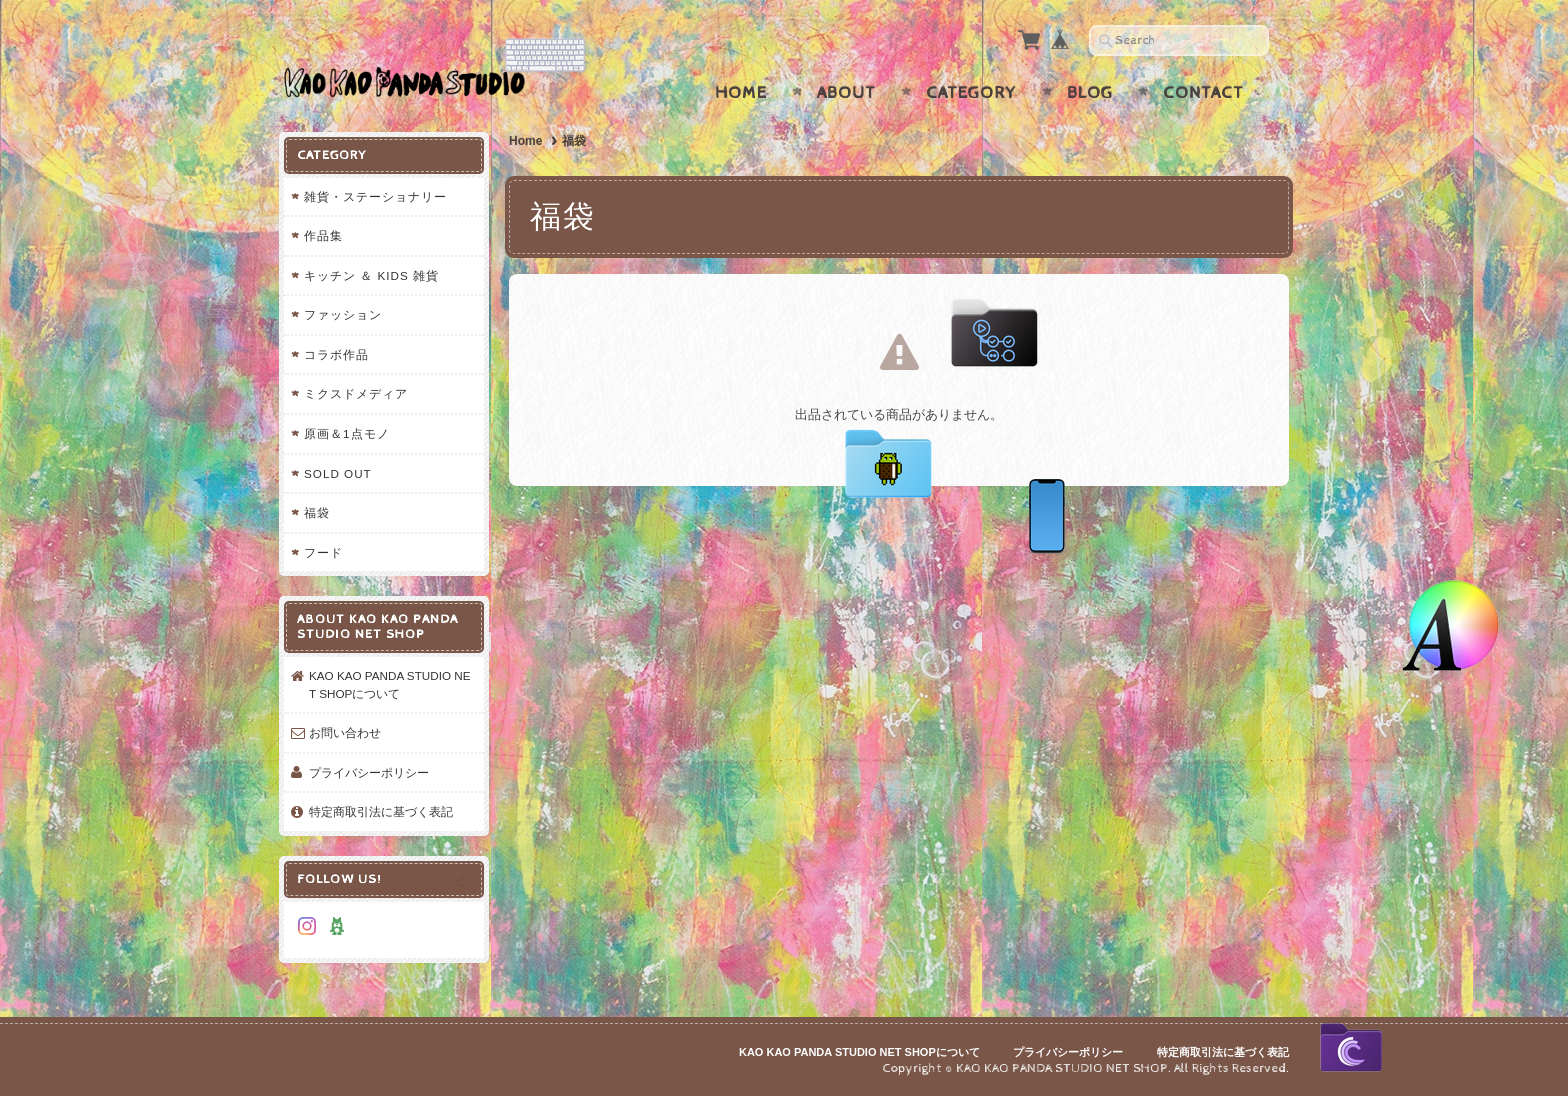 The image size is (1568, 1096). What do you see at coordinates (1047, 517) in the screenshot?
I see `iPhone 12 Pro device icon` at bounding box center [1047, 517].